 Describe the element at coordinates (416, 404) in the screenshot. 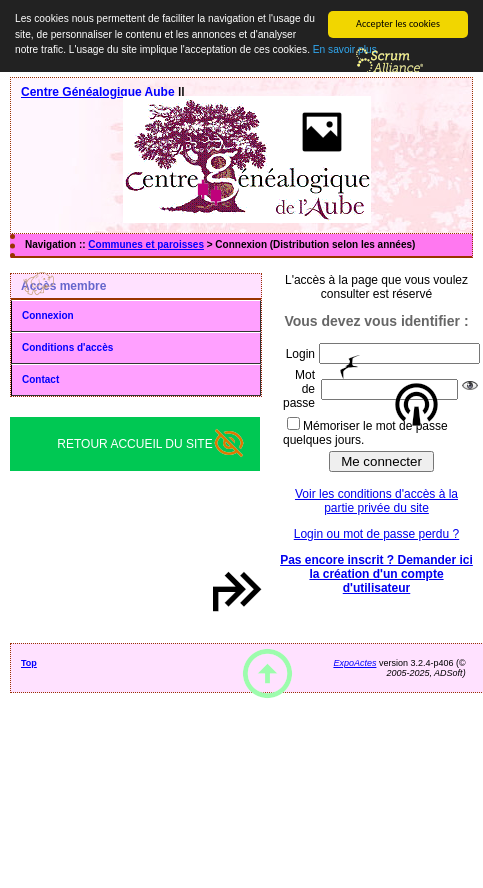

I see `indicates network or signal strength` at that location.